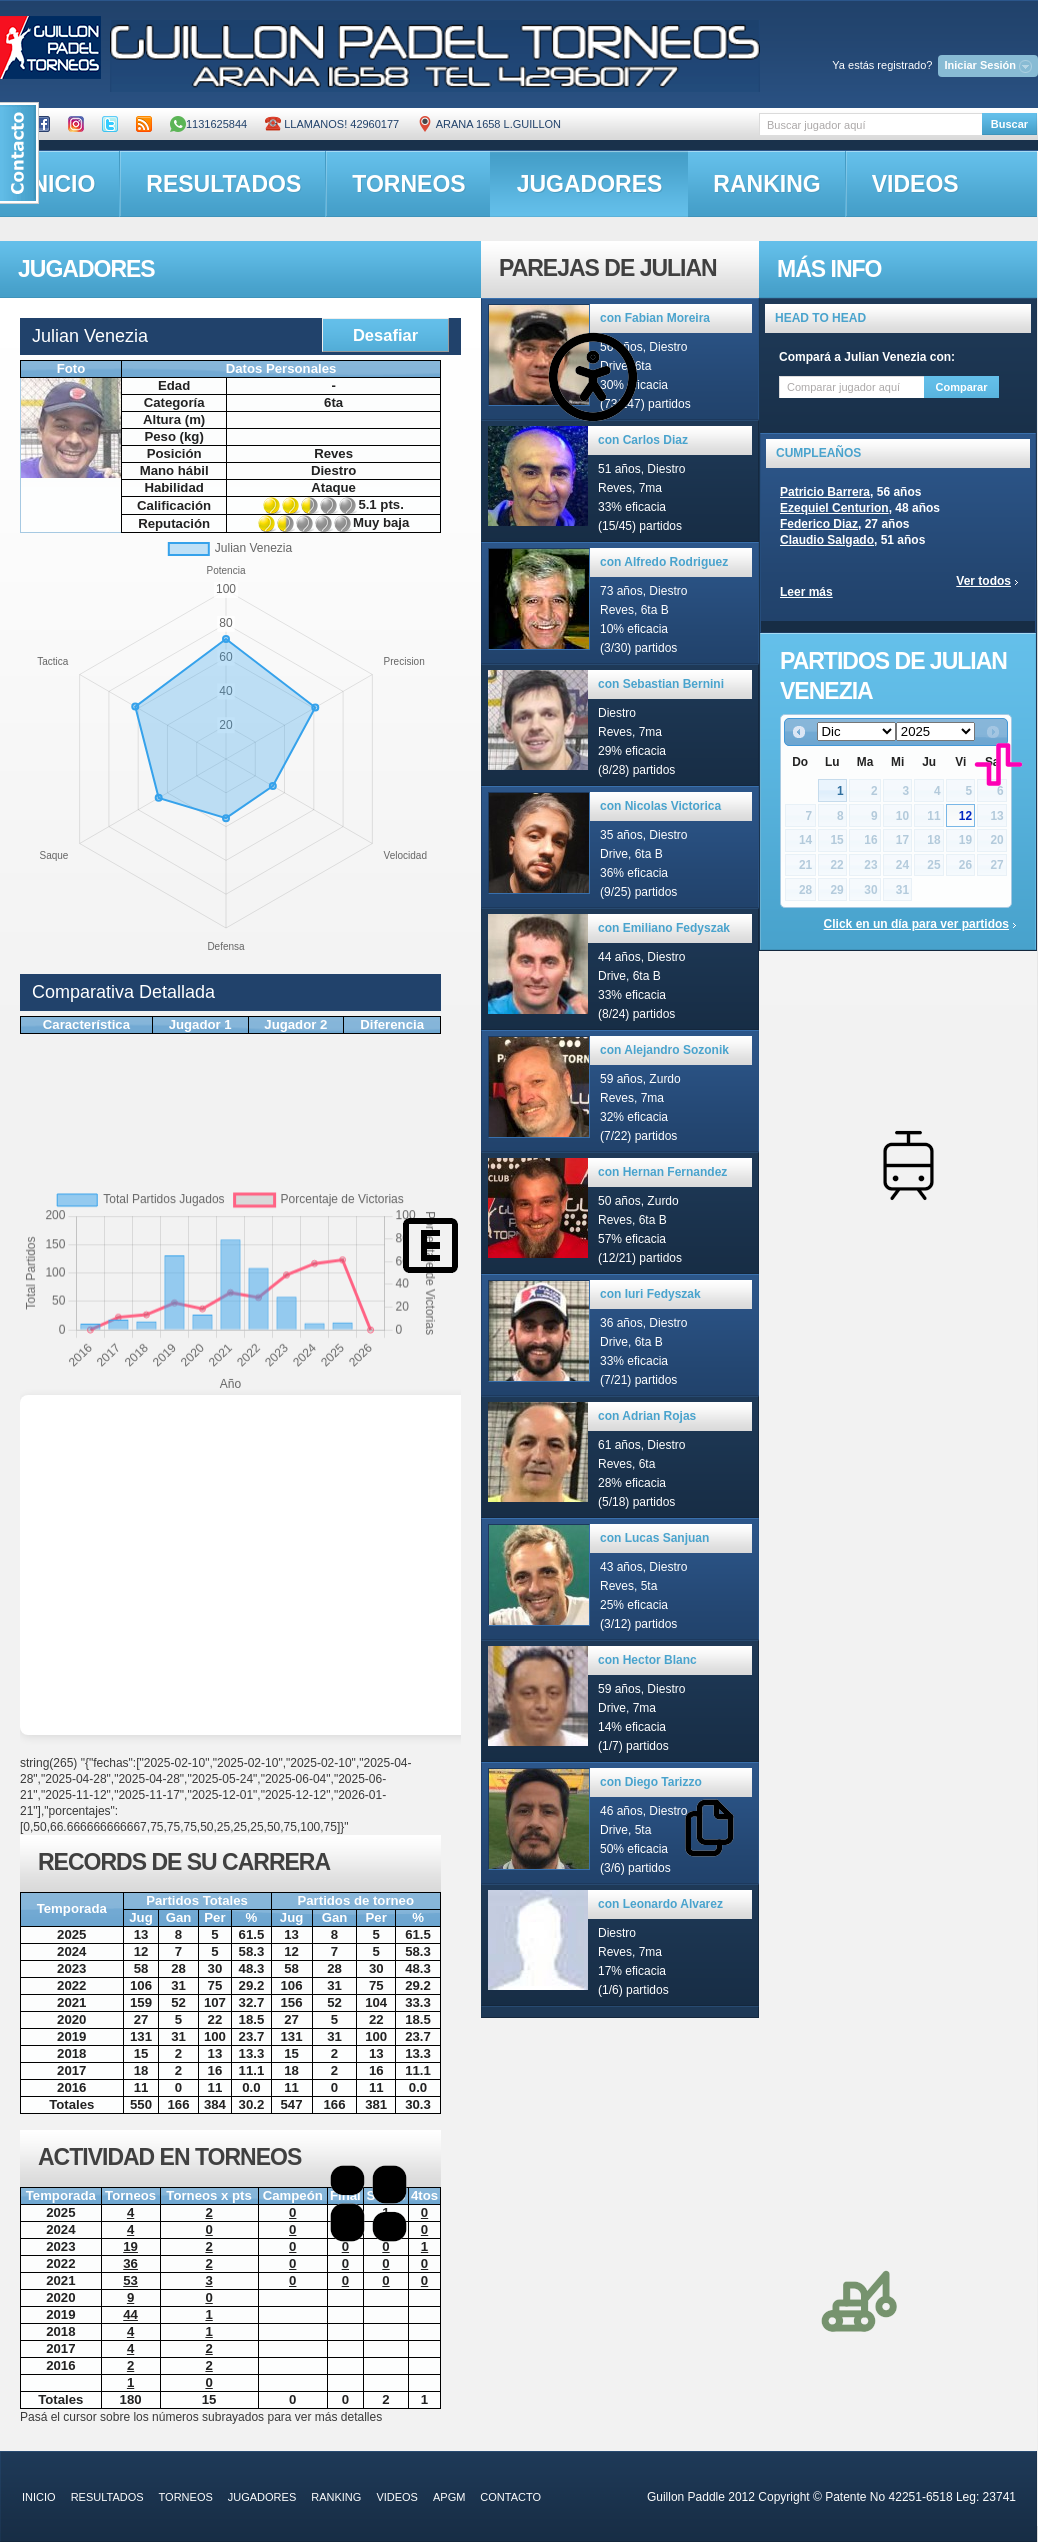 This screenshot has height=2542, width=1038. I want to click on access public transit or tram routes, so click(908, 1165).